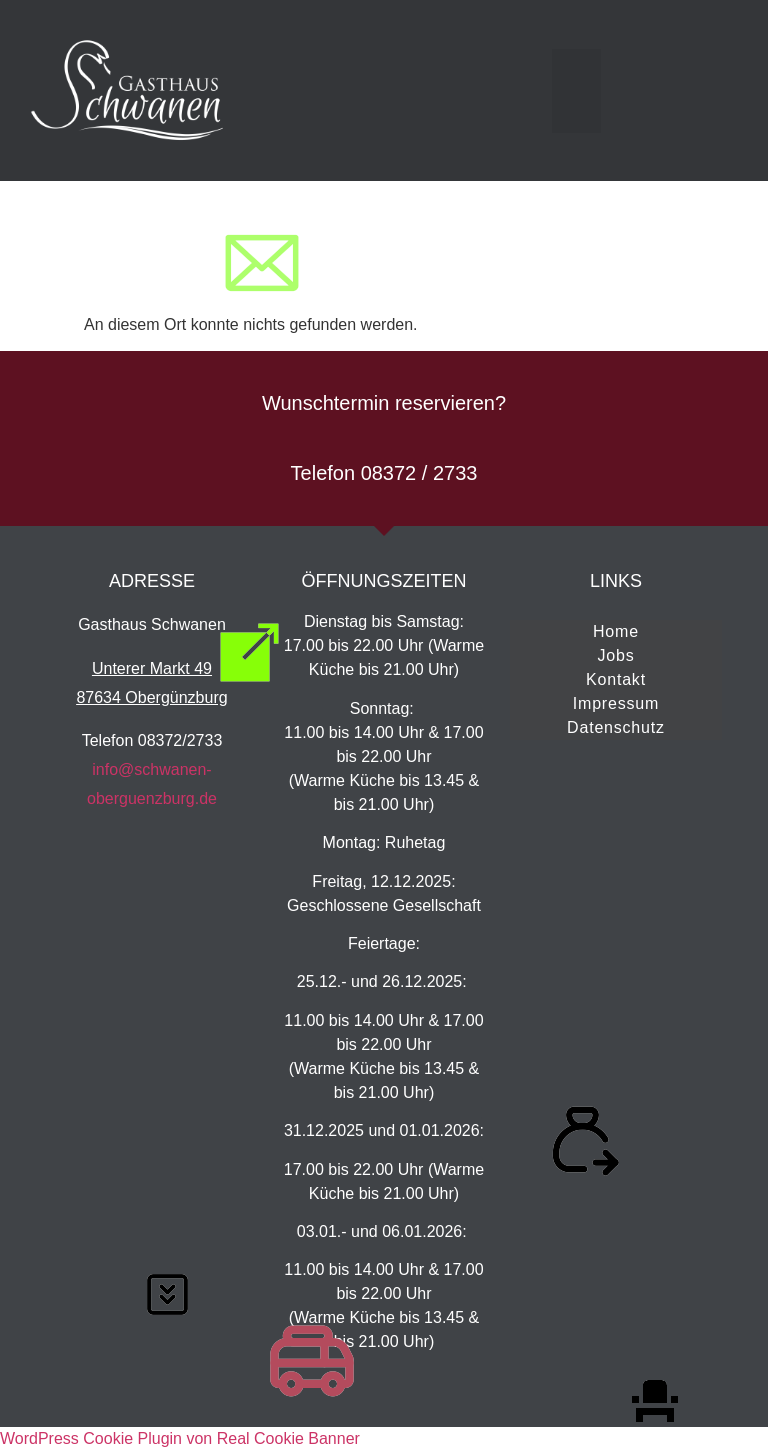 Image resolution: width=768 pixels, height=1451 pixels. What do you see at coordinates (312, 1363) in the screenshot?
I see `browse RV or camper van rentals` at bounding box center [312, 1363].